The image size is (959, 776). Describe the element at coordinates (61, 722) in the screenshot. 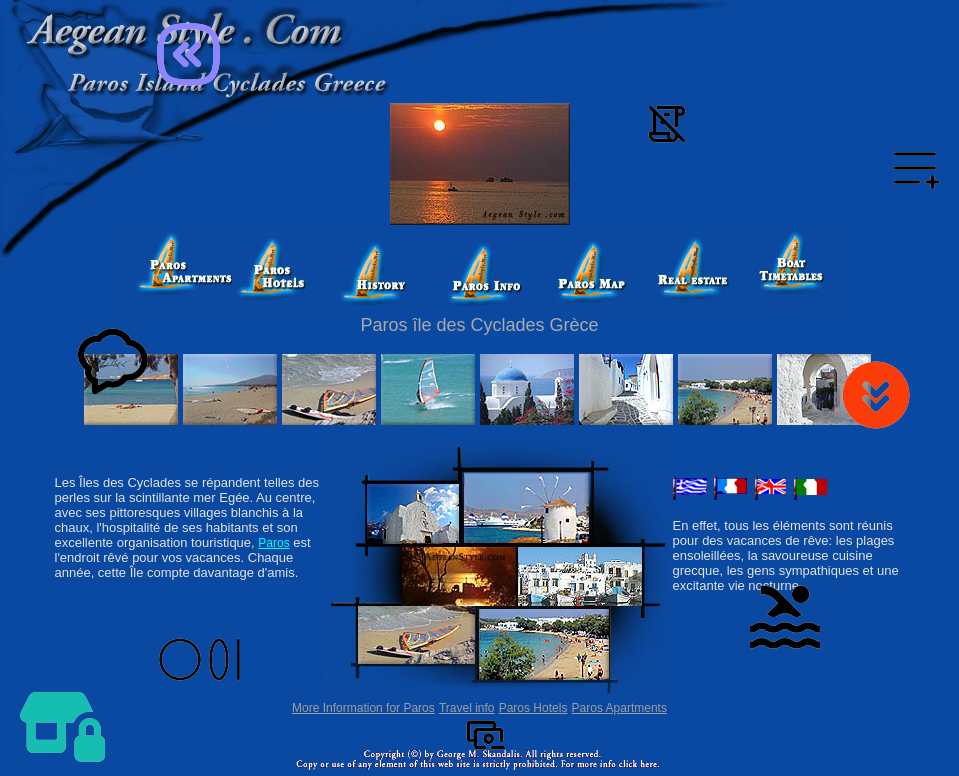

I see `indicates a locked or secured store` at that location.